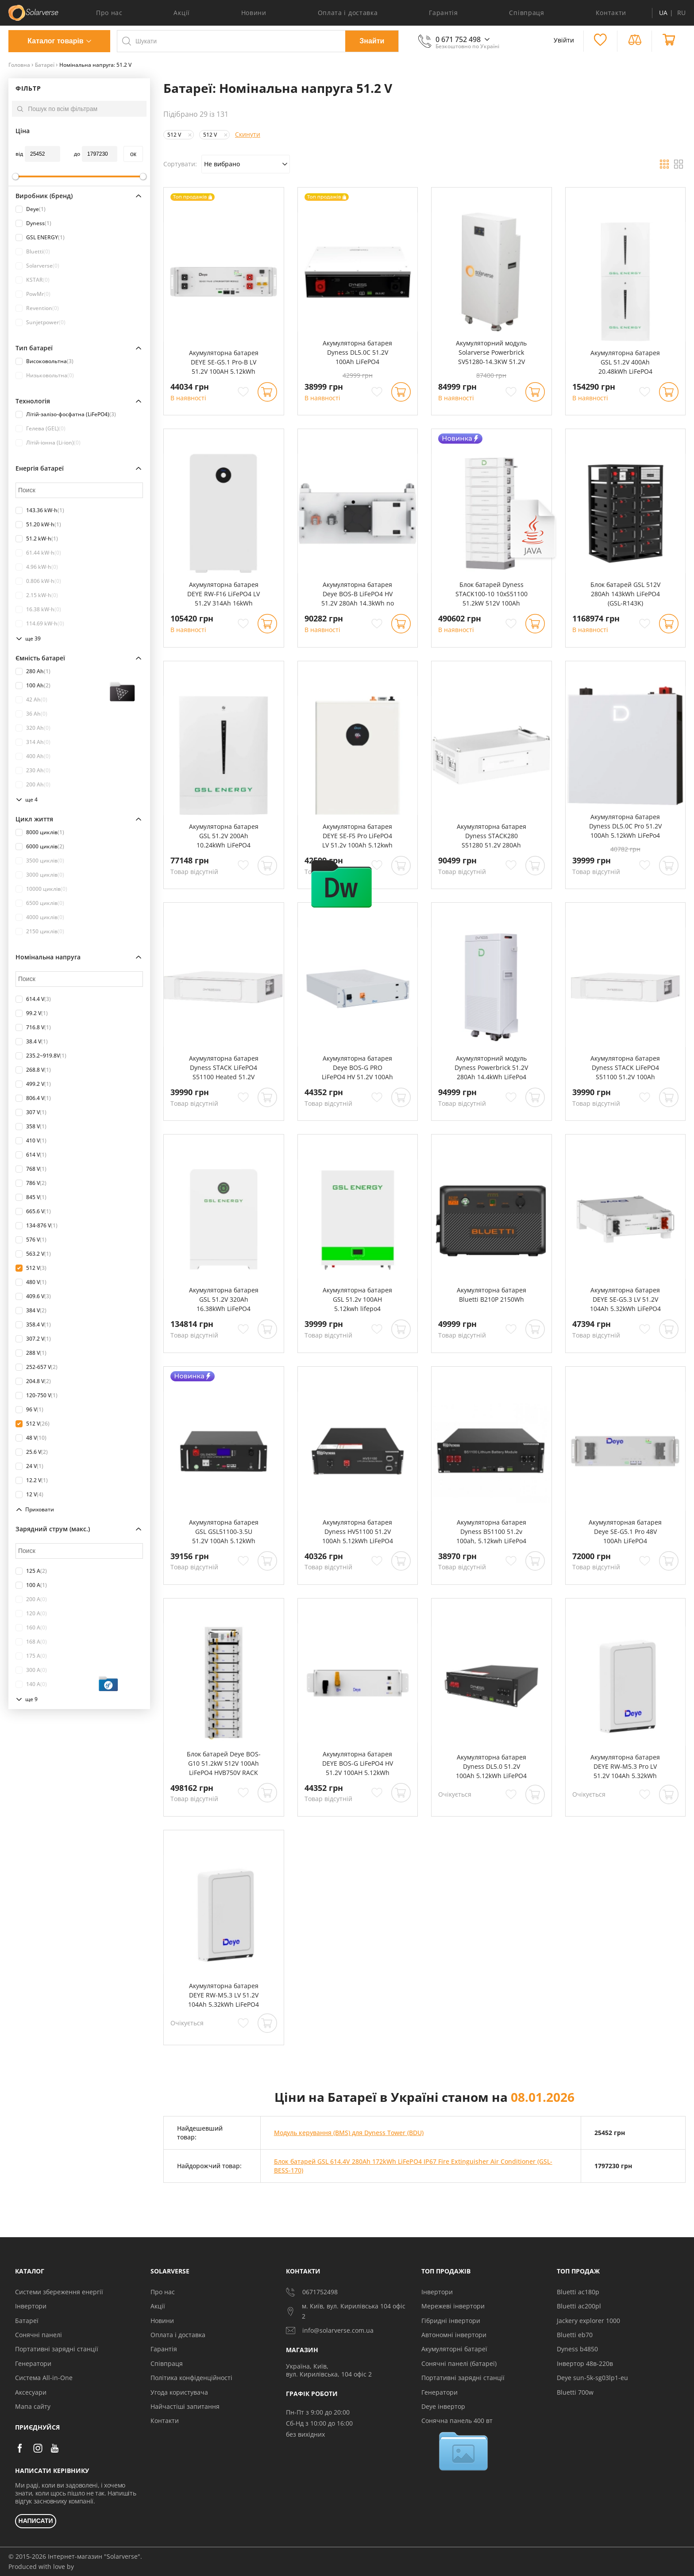  What do you see at coordinates (108, 1684) in the screenshot?
I see `folder containing symfony framework project files` at bounding box center [108, 1684].